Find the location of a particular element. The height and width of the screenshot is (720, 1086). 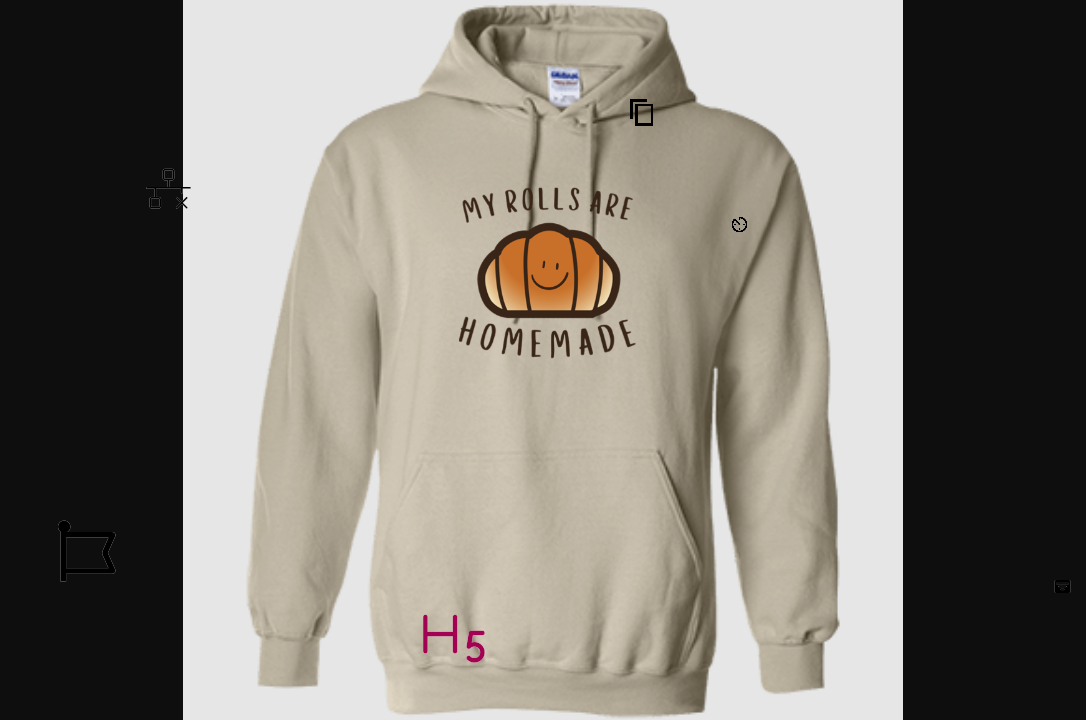

copy to clipboard is located at coordinates (642, 112).